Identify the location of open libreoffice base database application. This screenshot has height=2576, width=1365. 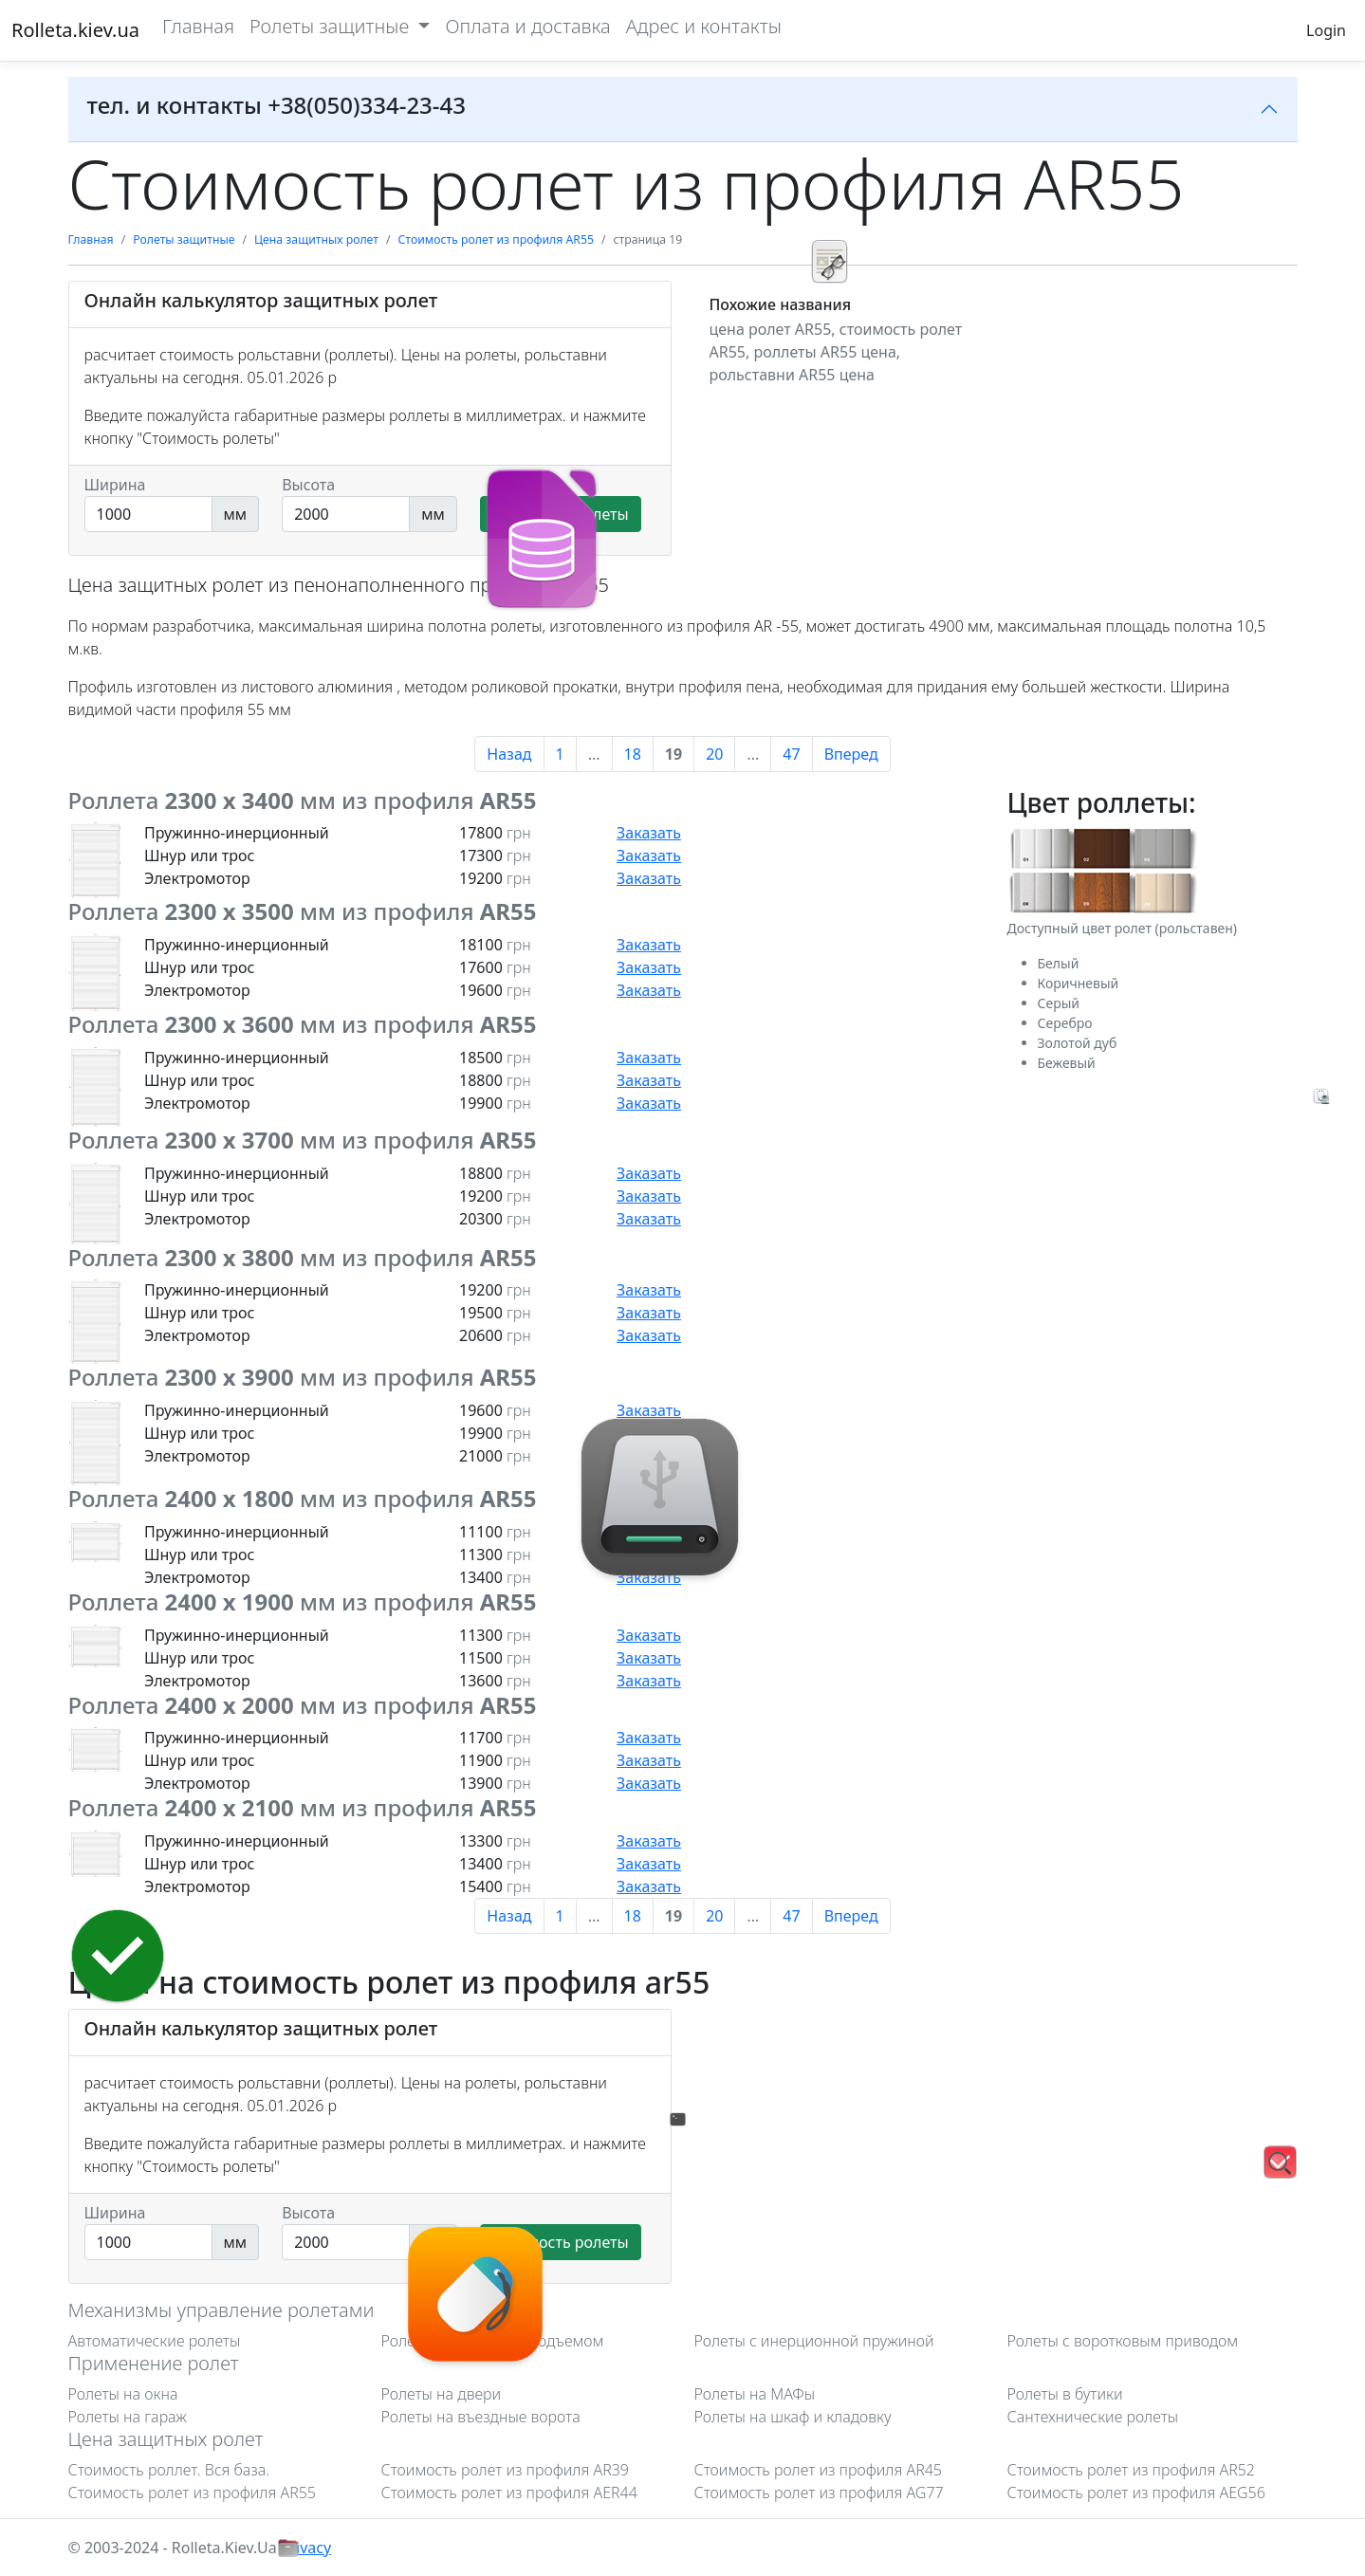
(542, 539).